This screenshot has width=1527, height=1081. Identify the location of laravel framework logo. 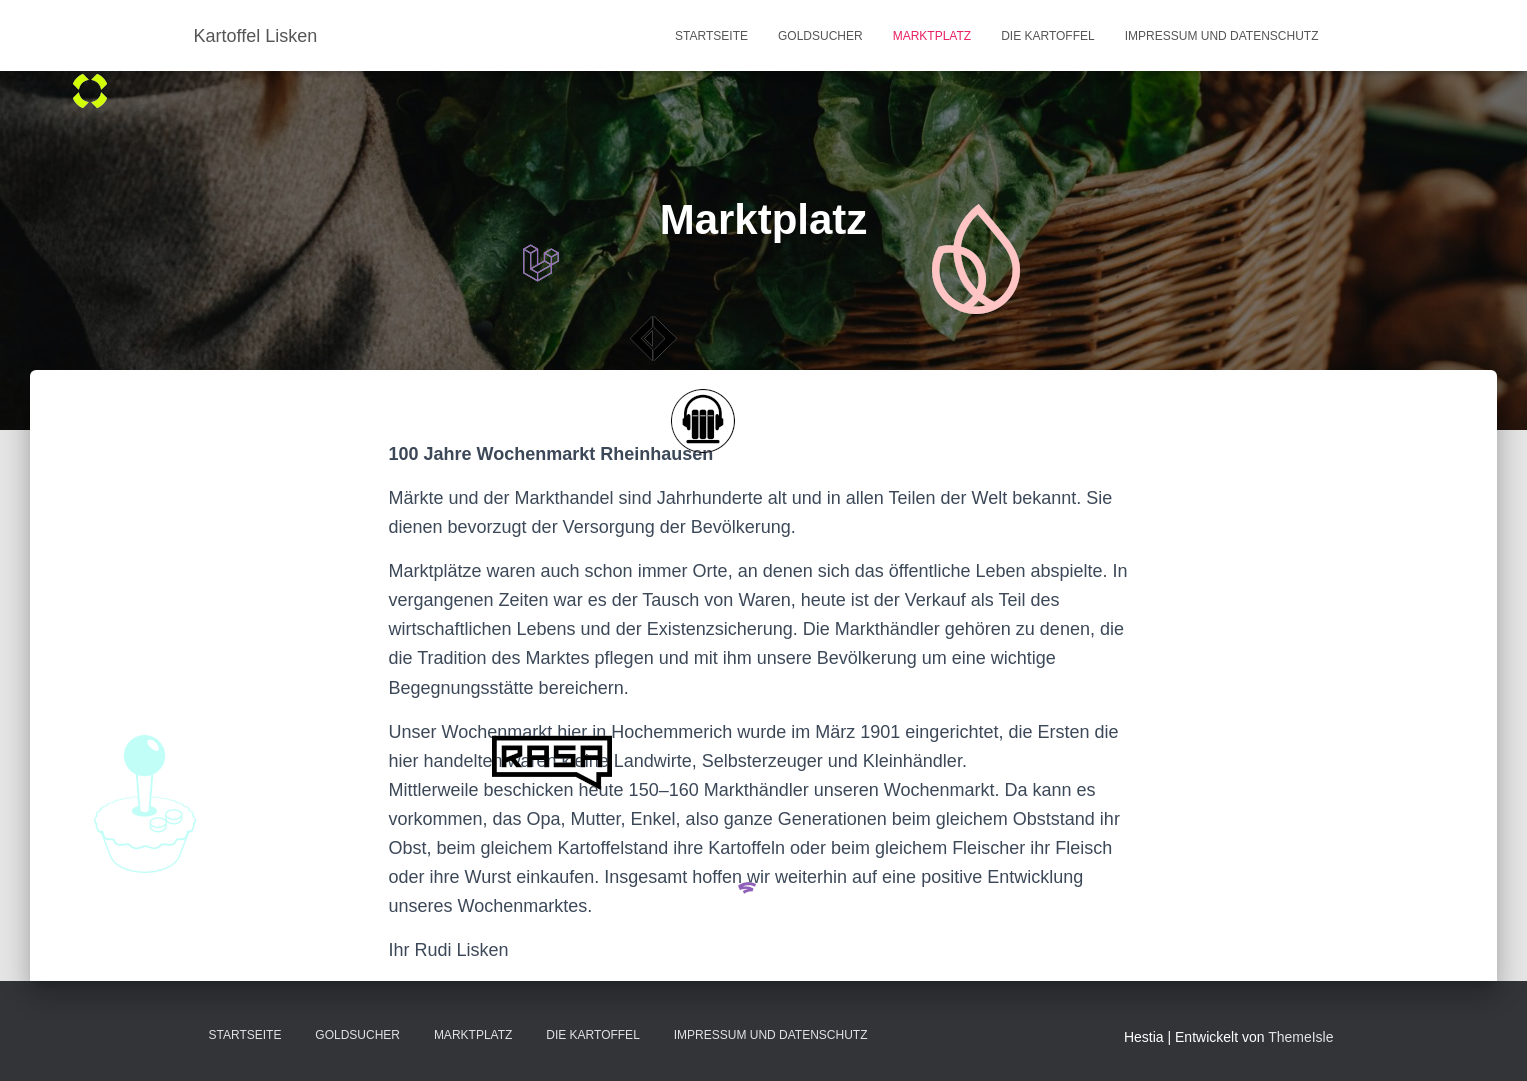
(541, 263).